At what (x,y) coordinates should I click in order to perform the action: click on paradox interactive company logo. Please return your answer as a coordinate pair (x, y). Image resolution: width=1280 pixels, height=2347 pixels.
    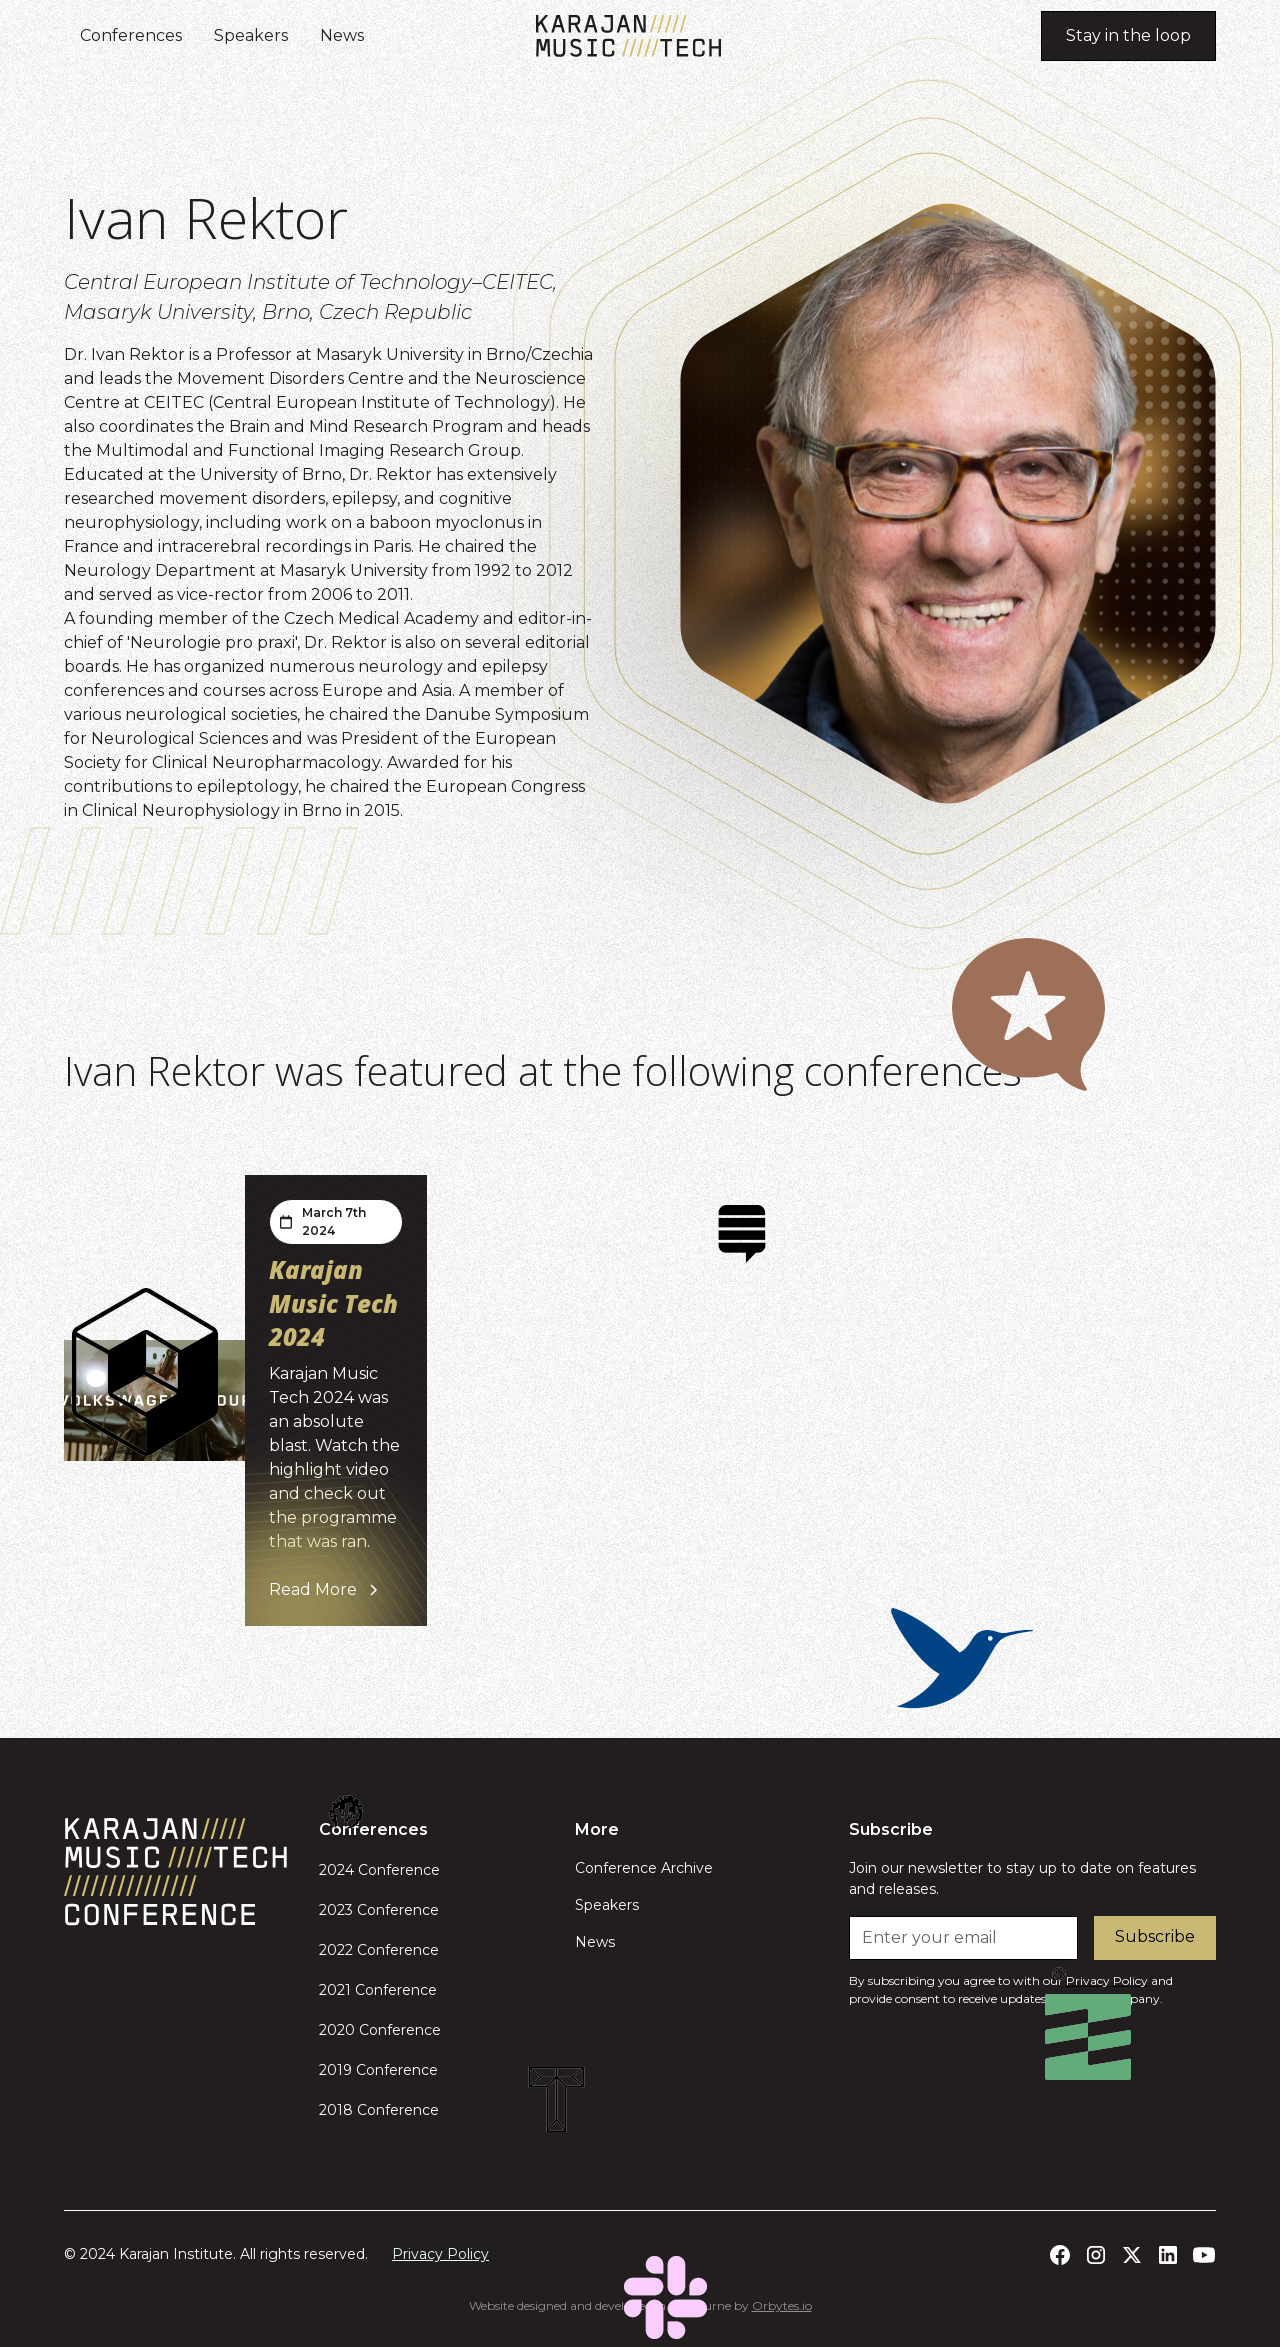
    Looking at the image, I should click on (346, 1812).